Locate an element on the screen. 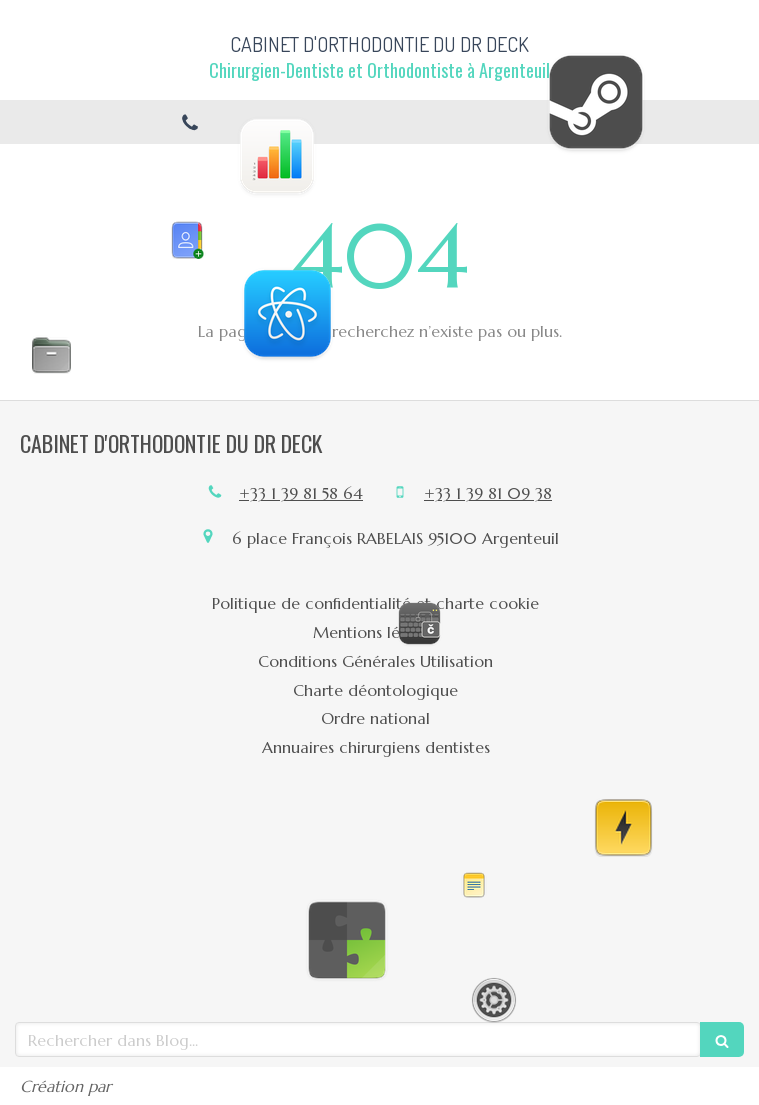  create a new contact in your address book is located at coordinates (187, 240).